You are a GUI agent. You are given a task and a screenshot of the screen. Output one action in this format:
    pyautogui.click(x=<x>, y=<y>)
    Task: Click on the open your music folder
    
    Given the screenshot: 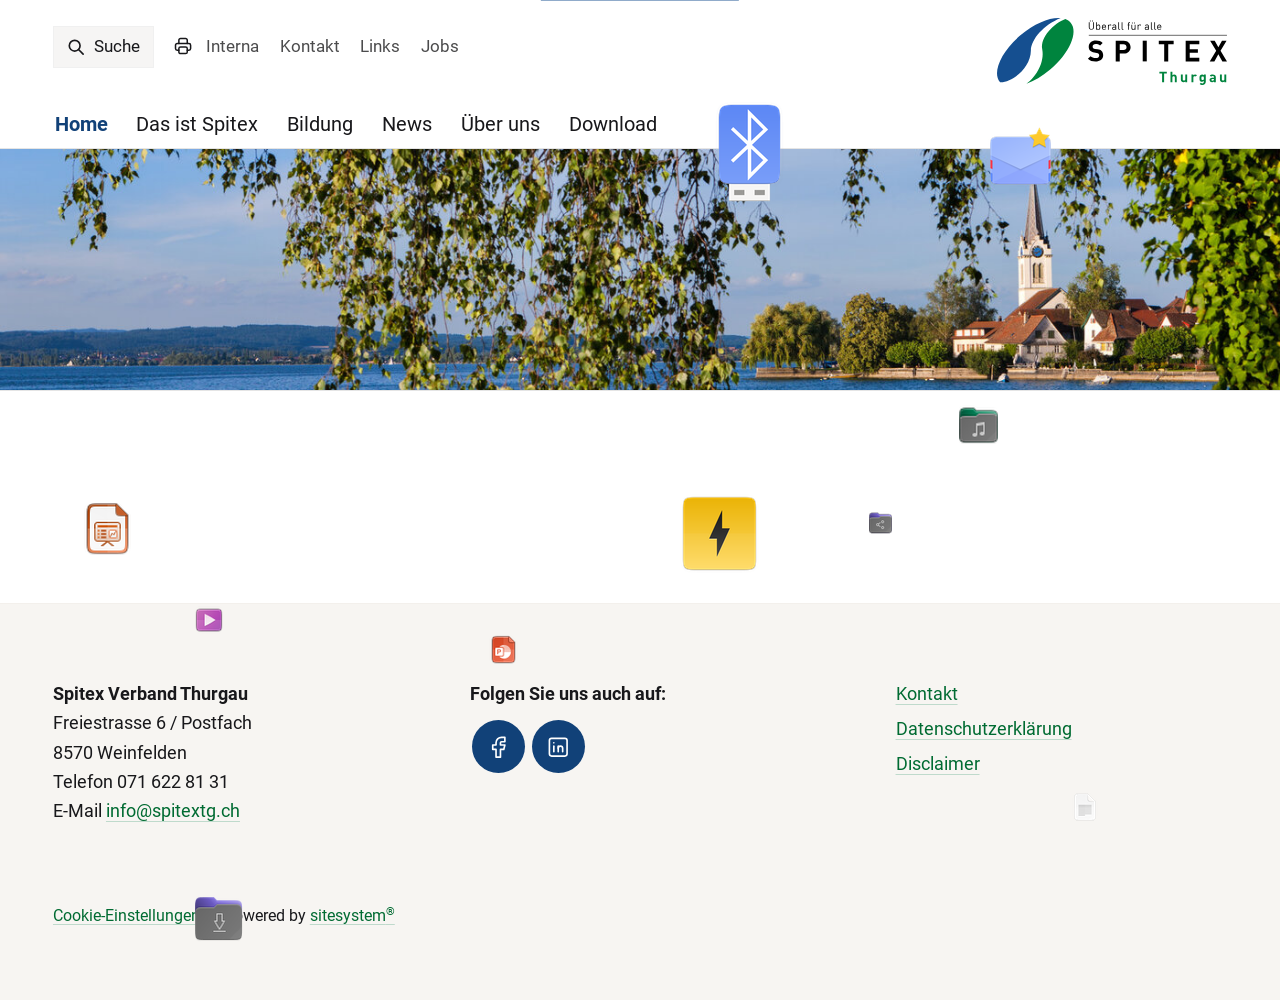 What is the action you would take?
    pyautogui.click(x=978, y=424)
    